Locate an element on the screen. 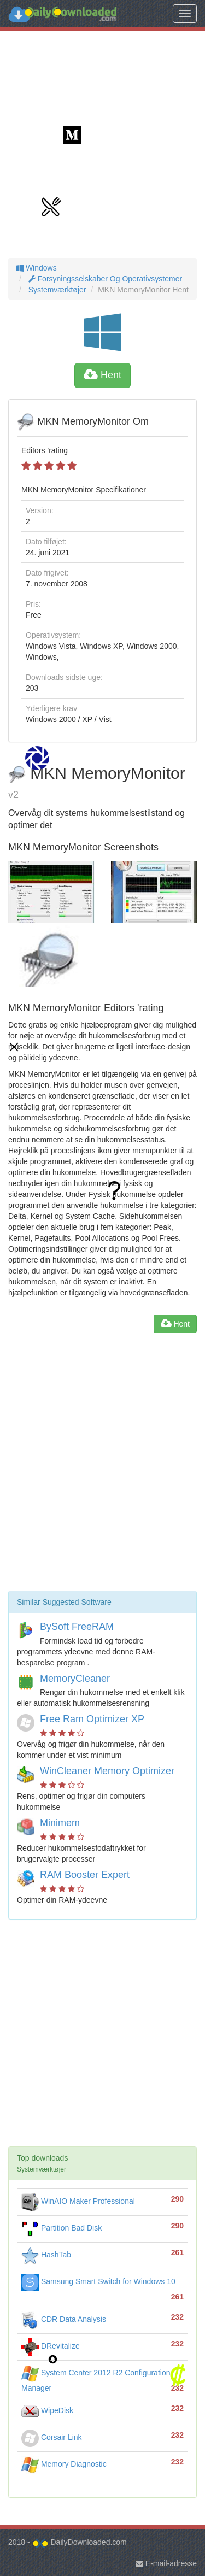 This screenshot has width=205, height=2576. indicates Costa Rican colón currency is located at coordinates (178, 2375).